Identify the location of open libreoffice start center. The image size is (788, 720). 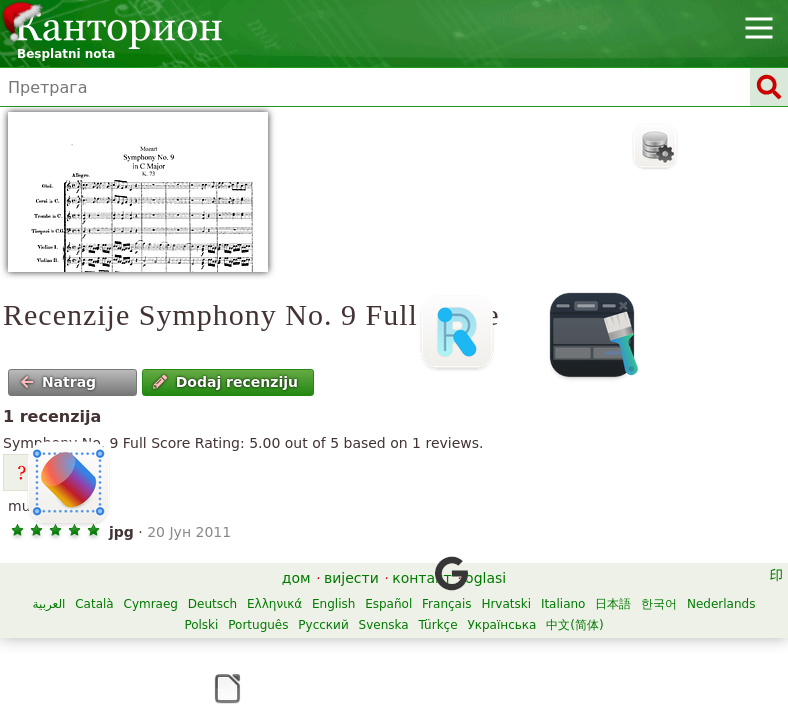
(227, 688).